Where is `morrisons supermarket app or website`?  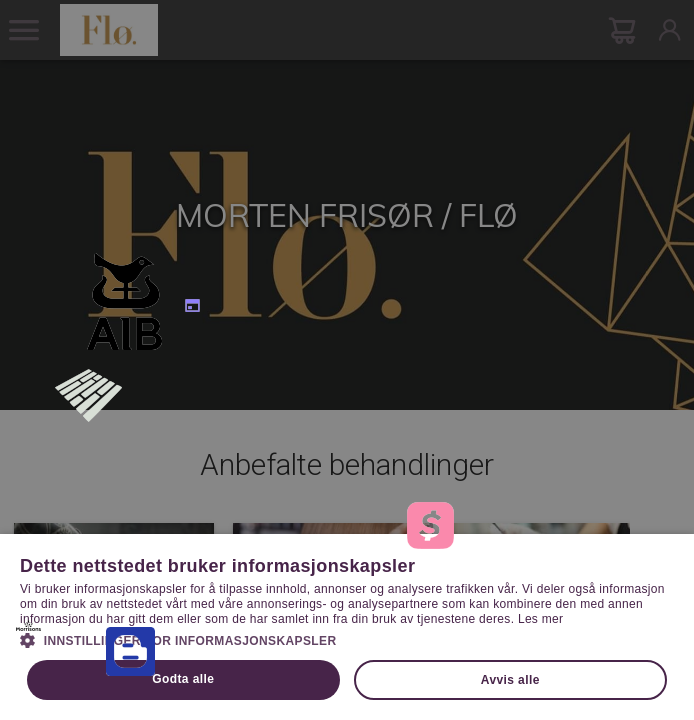 morrisons supermarket app or website is located at coordinates (28, 625).